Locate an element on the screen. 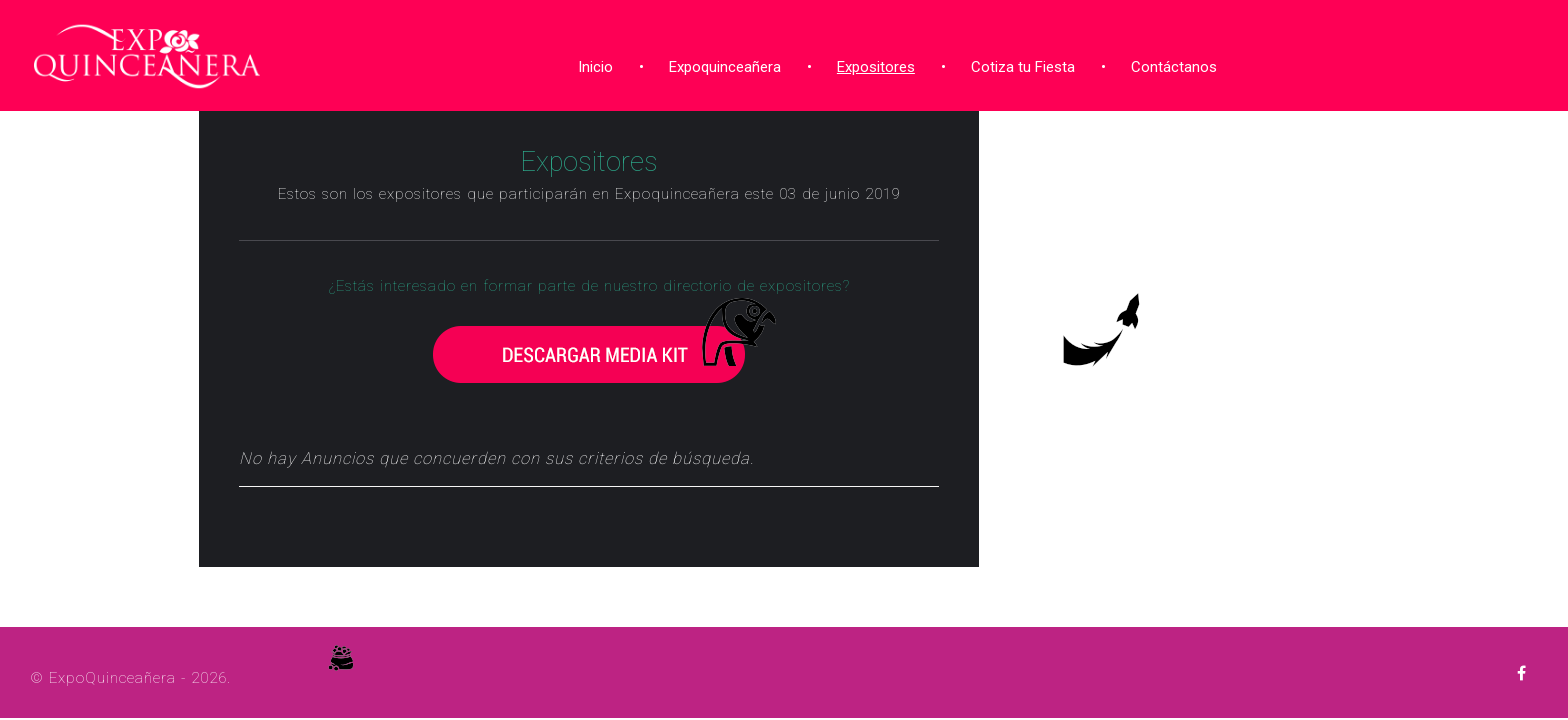  launch or deploy an application is located at coordinates (1101, 327).